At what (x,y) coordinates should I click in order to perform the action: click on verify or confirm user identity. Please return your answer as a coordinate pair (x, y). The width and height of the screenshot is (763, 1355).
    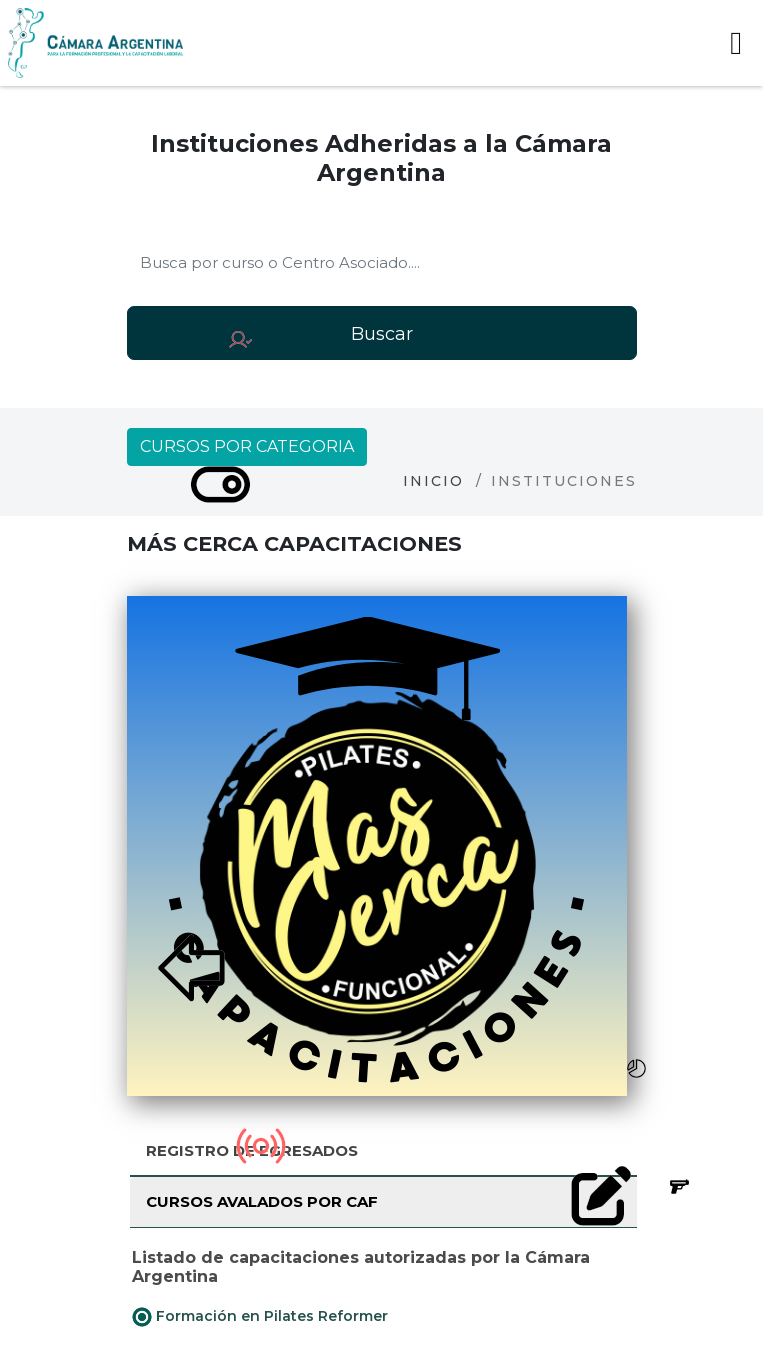
    Looking at the image, I should click on (240, 340).